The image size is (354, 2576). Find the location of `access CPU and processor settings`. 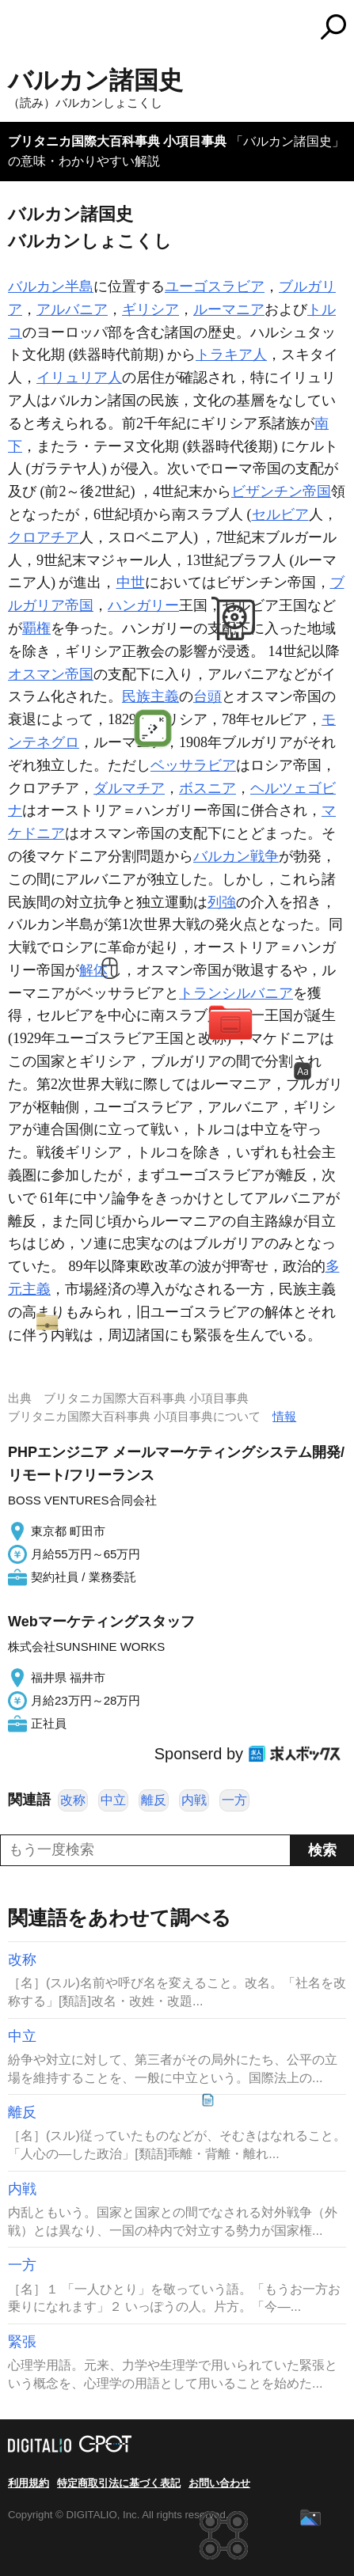

access CPU and processor settings is located at coordinates (153, 729).